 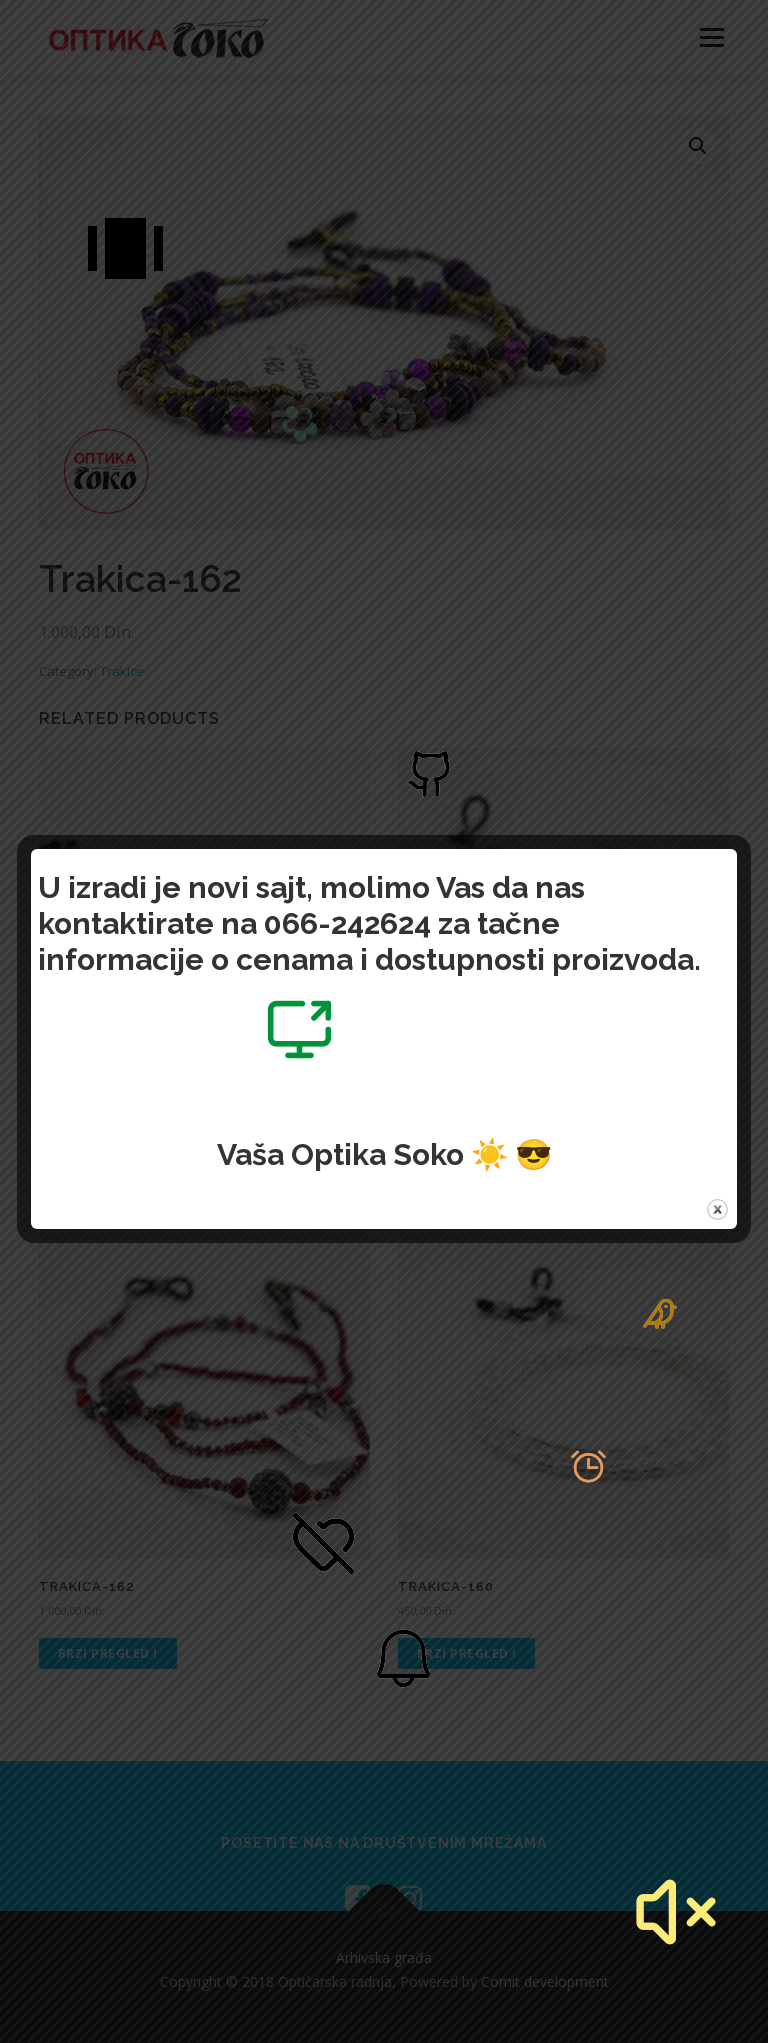 What do you see at coordinates (299, 1029) in the screenshot?
I see `share your screen with others` at bounding box center [299, 1029].